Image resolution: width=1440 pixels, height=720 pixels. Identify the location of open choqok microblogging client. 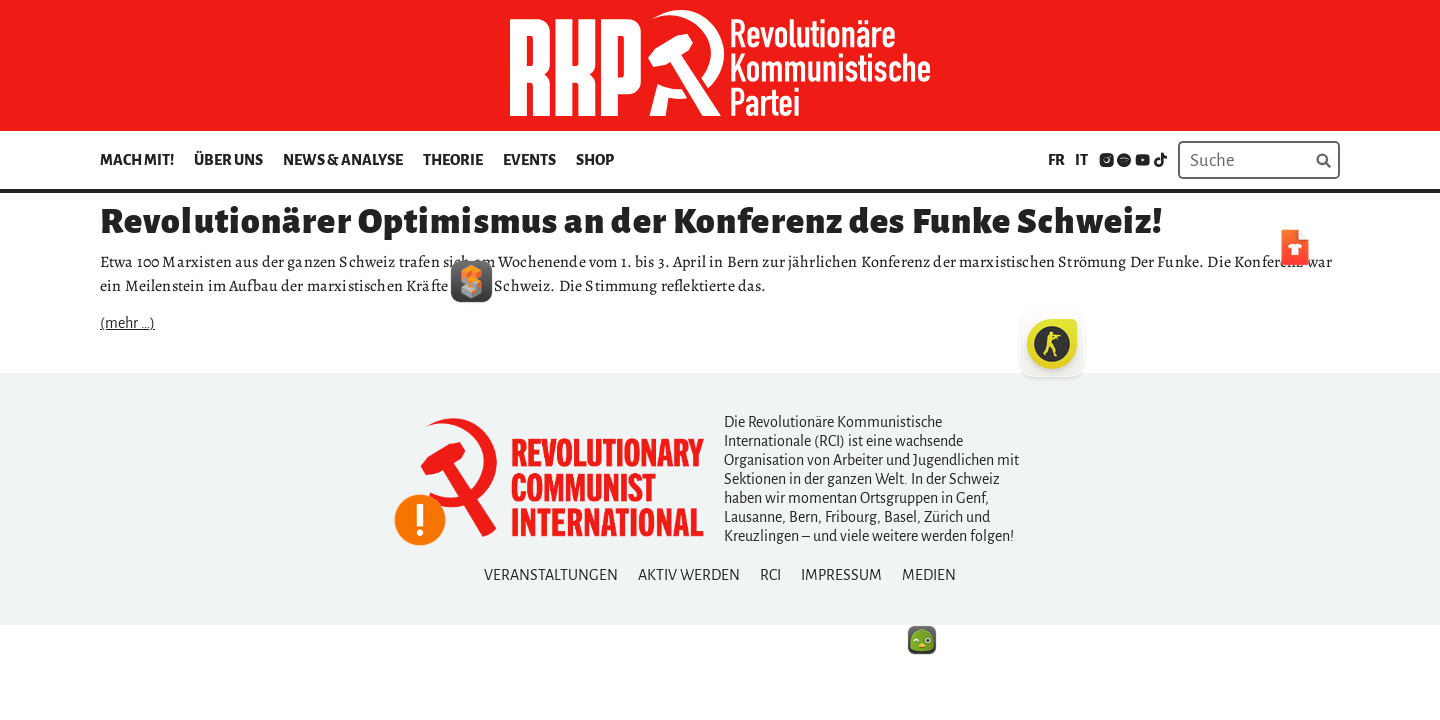
(922, 640).